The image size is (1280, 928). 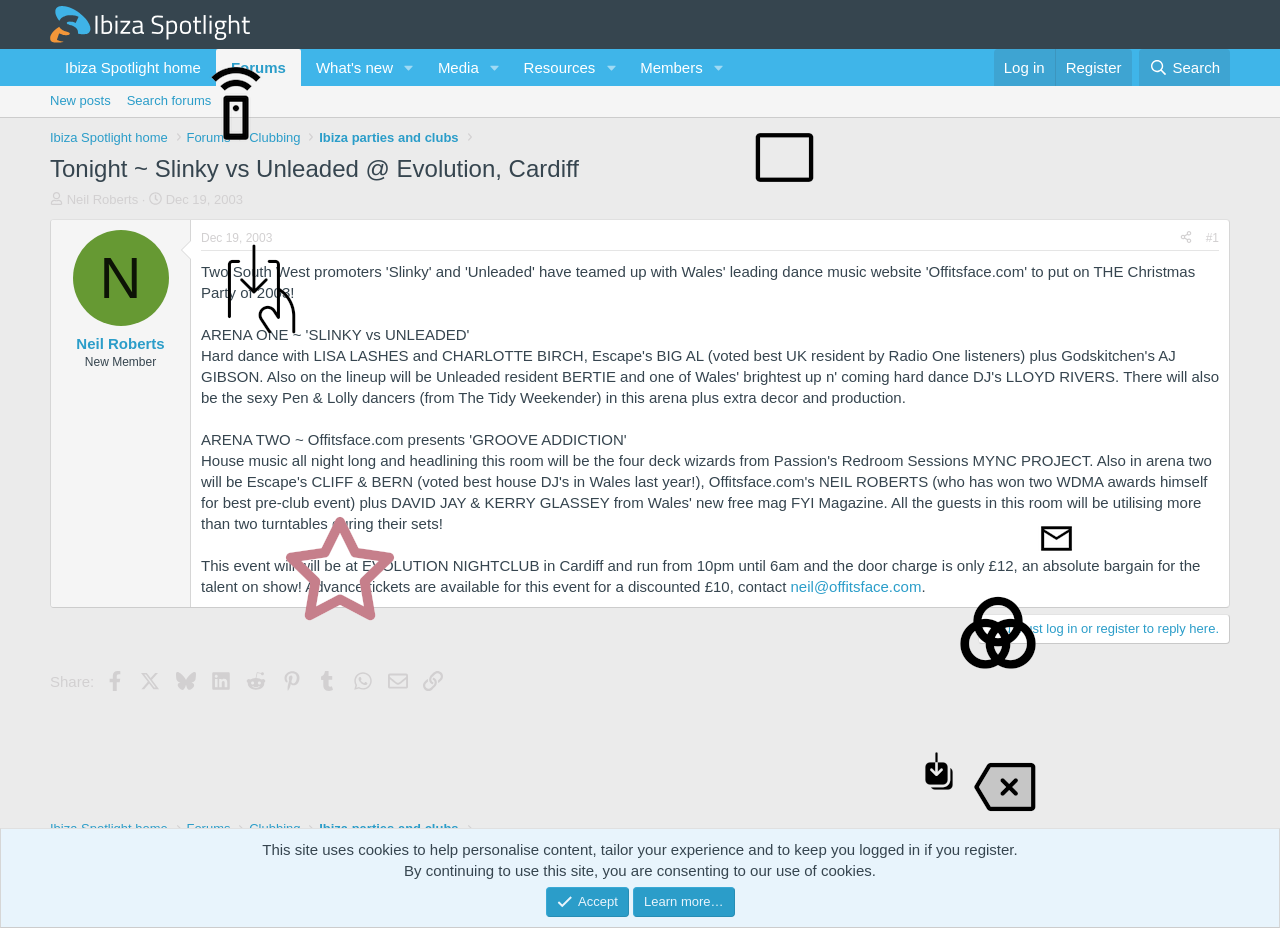 I want to click on add item to favorites, so click(x=340, y=571).